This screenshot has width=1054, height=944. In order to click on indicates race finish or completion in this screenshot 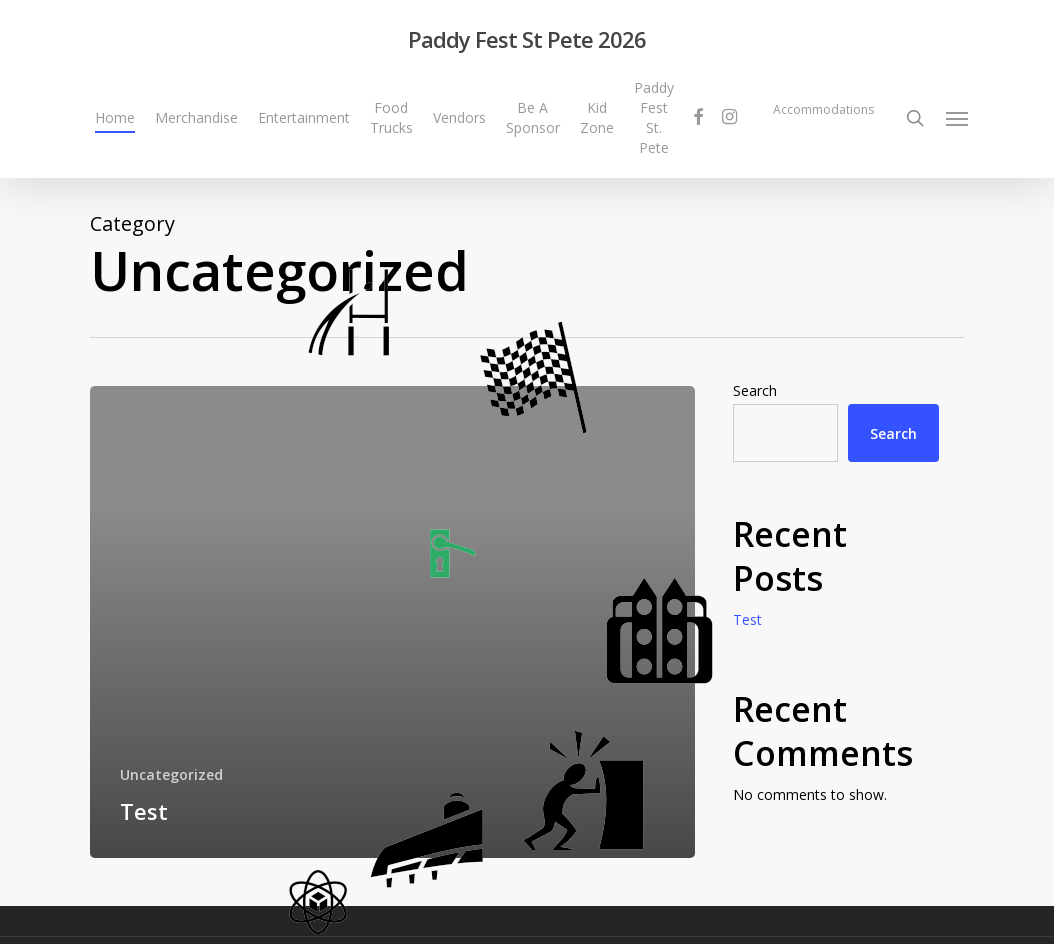, I will do `click(533, 377)`.